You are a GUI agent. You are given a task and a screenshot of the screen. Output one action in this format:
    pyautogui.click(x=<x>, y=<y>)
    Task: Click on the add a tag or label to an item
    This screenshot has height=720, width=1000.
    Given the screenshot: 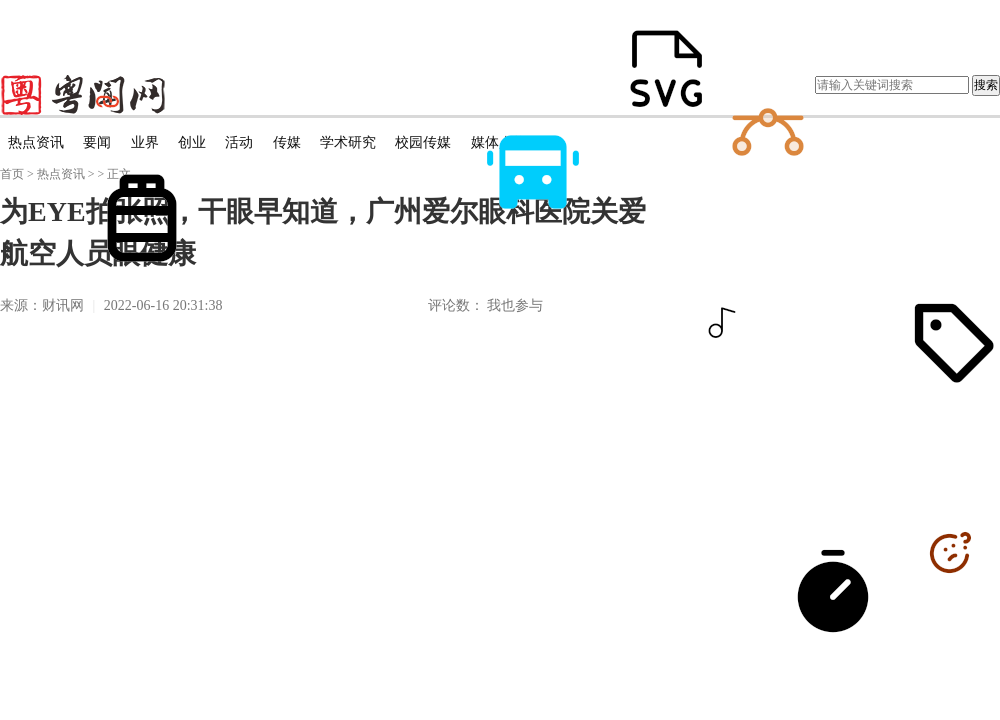 What is the action you would take?
    pyautogui.click(x=950, y=339)
    